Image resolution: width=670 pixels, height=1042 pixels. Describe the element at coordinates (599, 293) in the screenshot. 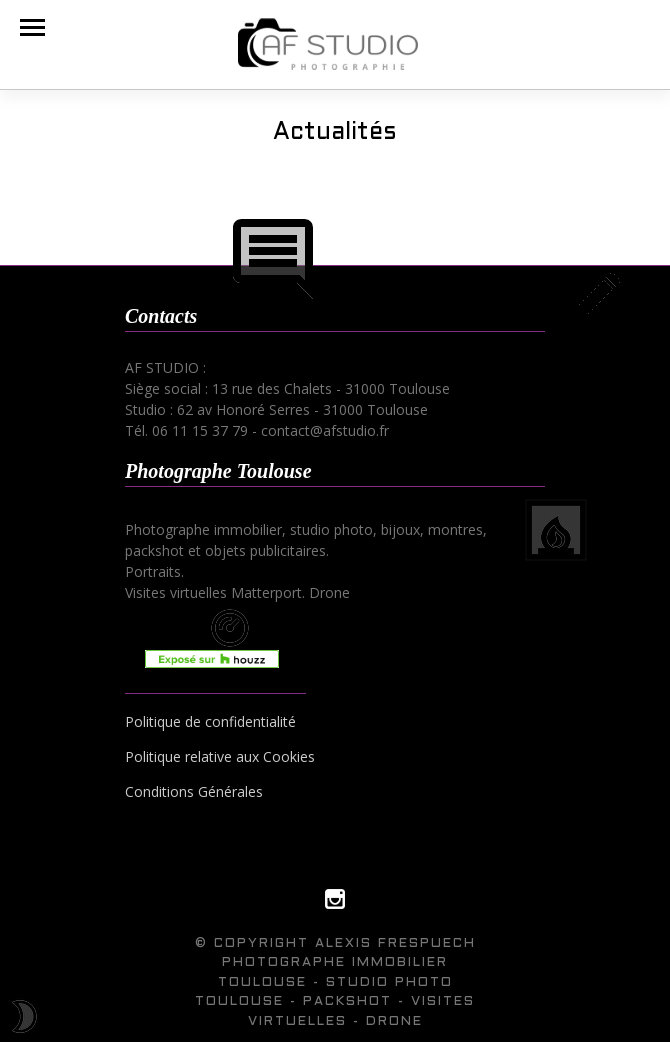

I see `create or compose new content` at that location.